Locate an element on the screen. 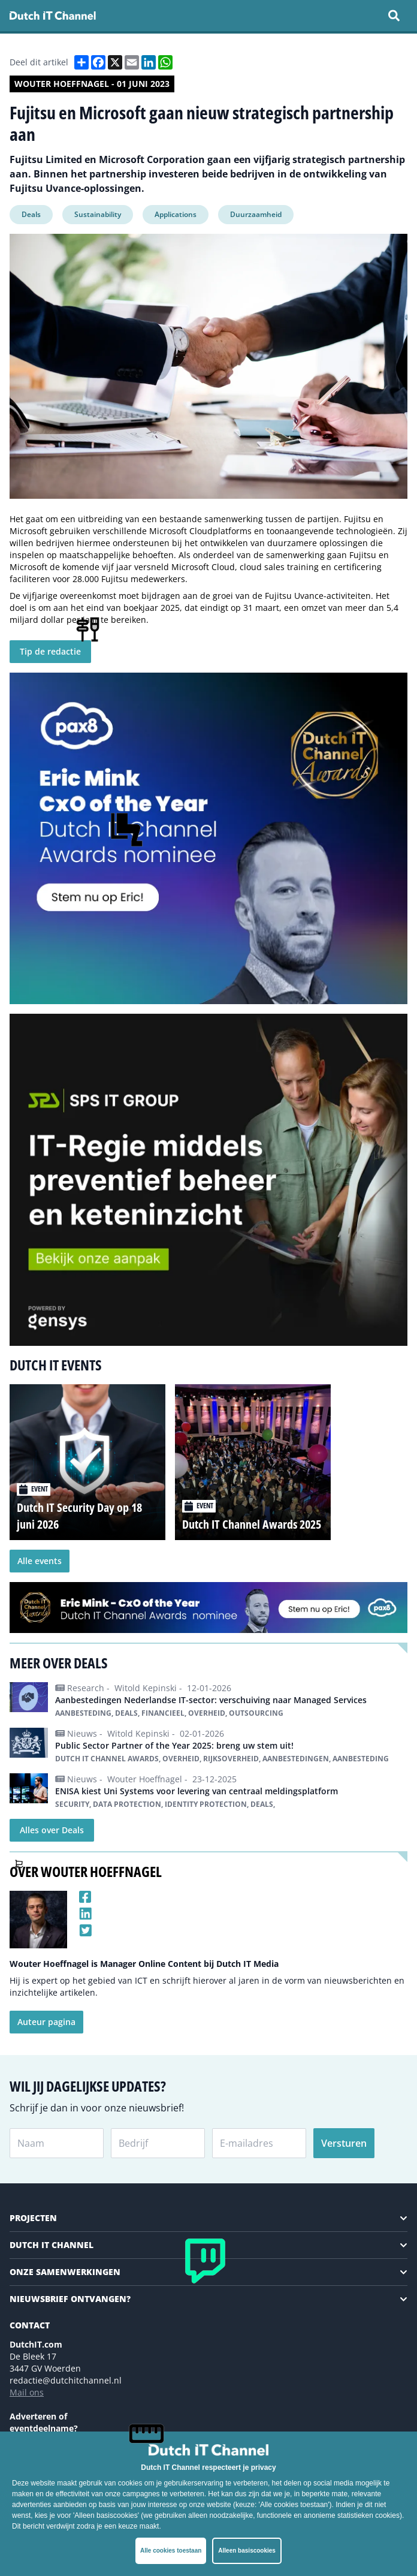 The width and height of the screenshot is (417, 2576). indicates reduced legroom seating option is located at coordinates (128, 830).